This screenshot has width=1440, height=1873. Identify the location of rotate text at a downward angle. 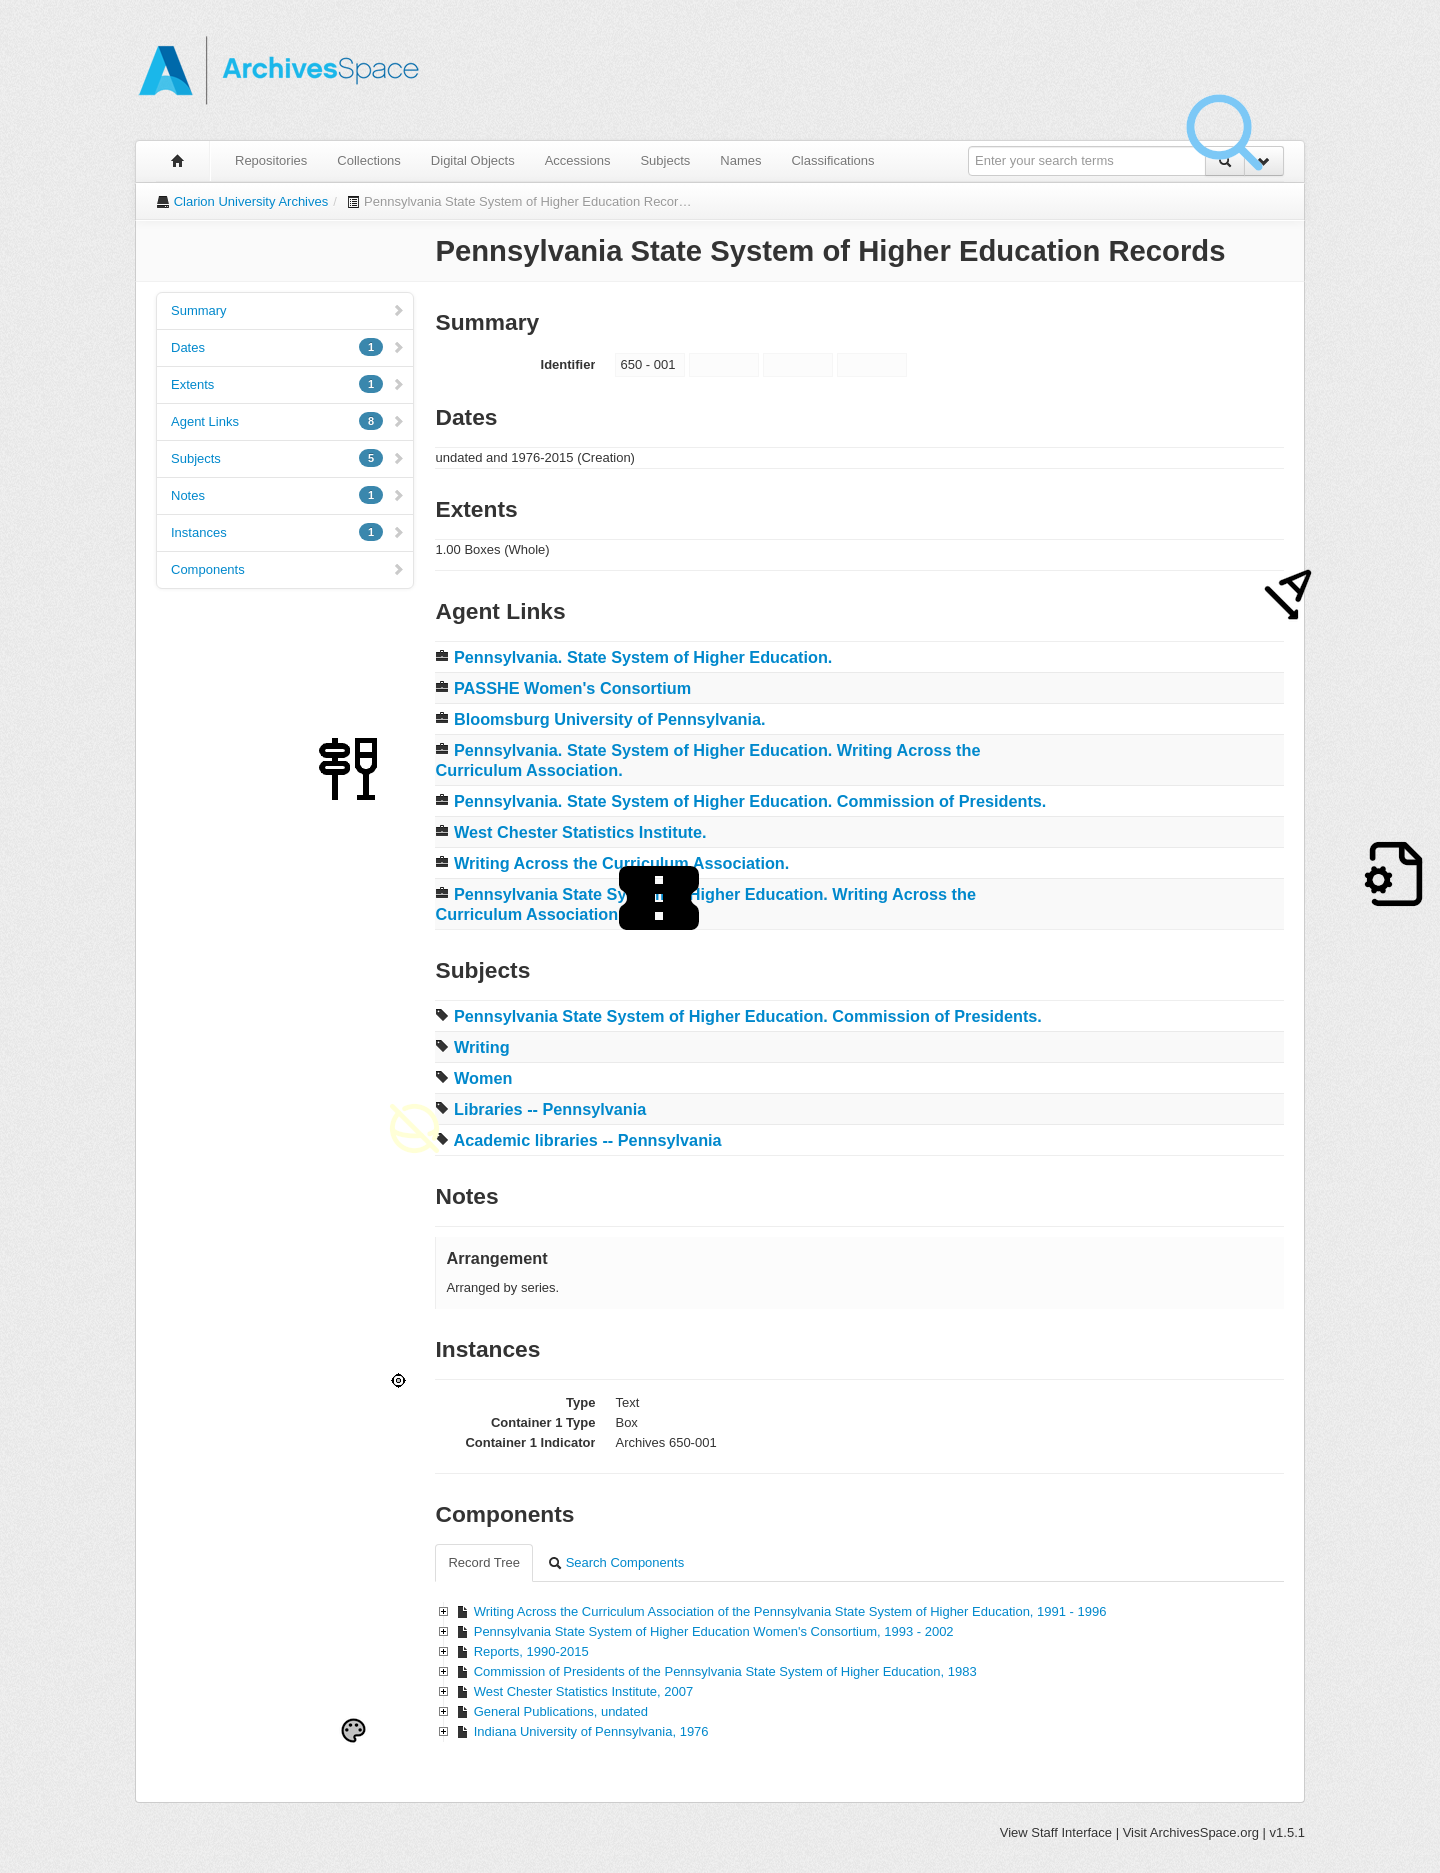
(1289, 593).